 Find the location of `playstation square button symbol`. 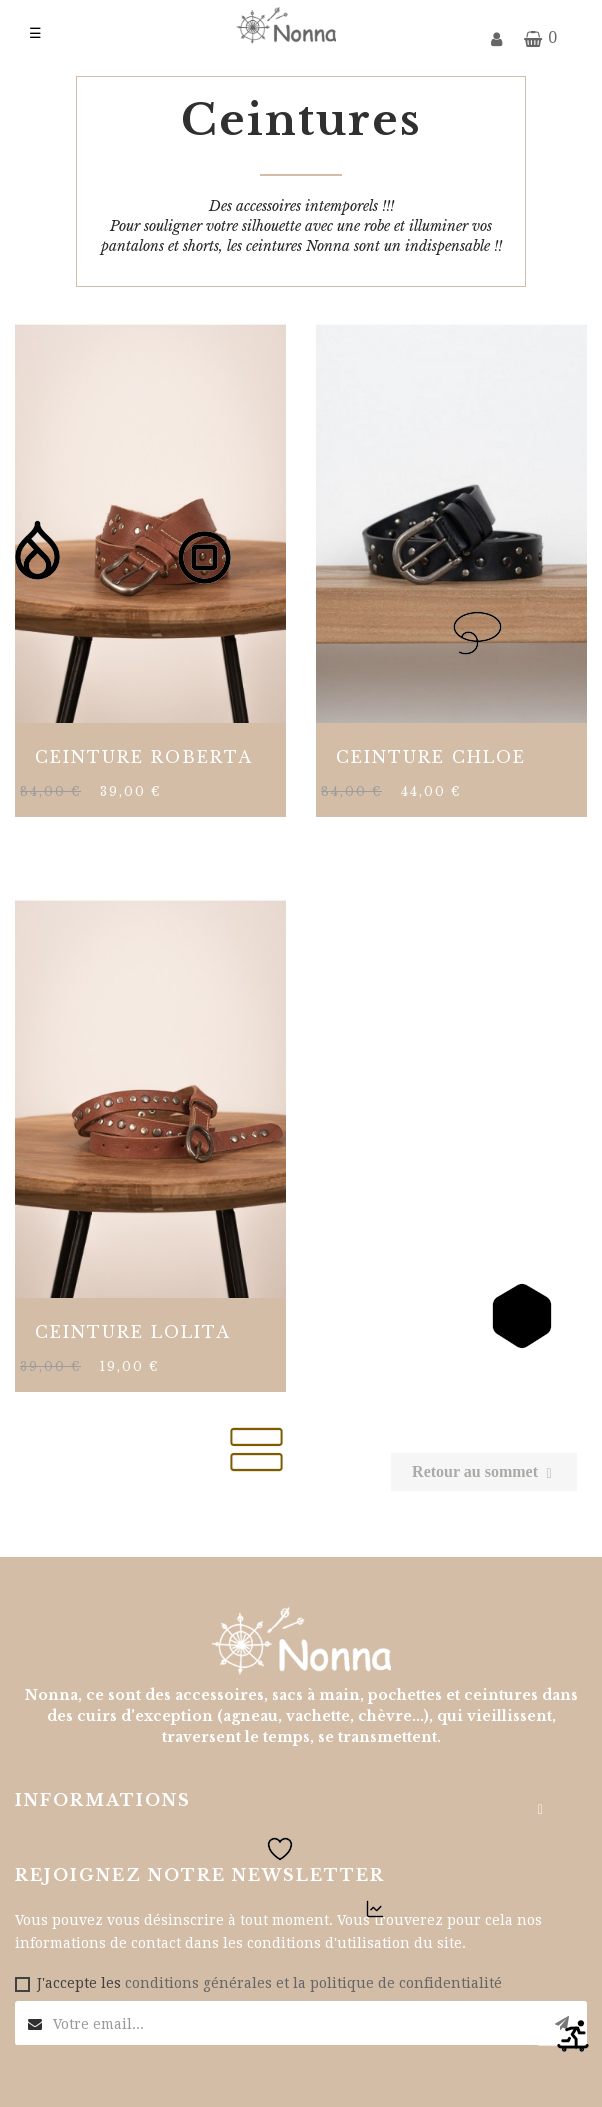

playstation square button symbol is located at coordinates (204, 557).